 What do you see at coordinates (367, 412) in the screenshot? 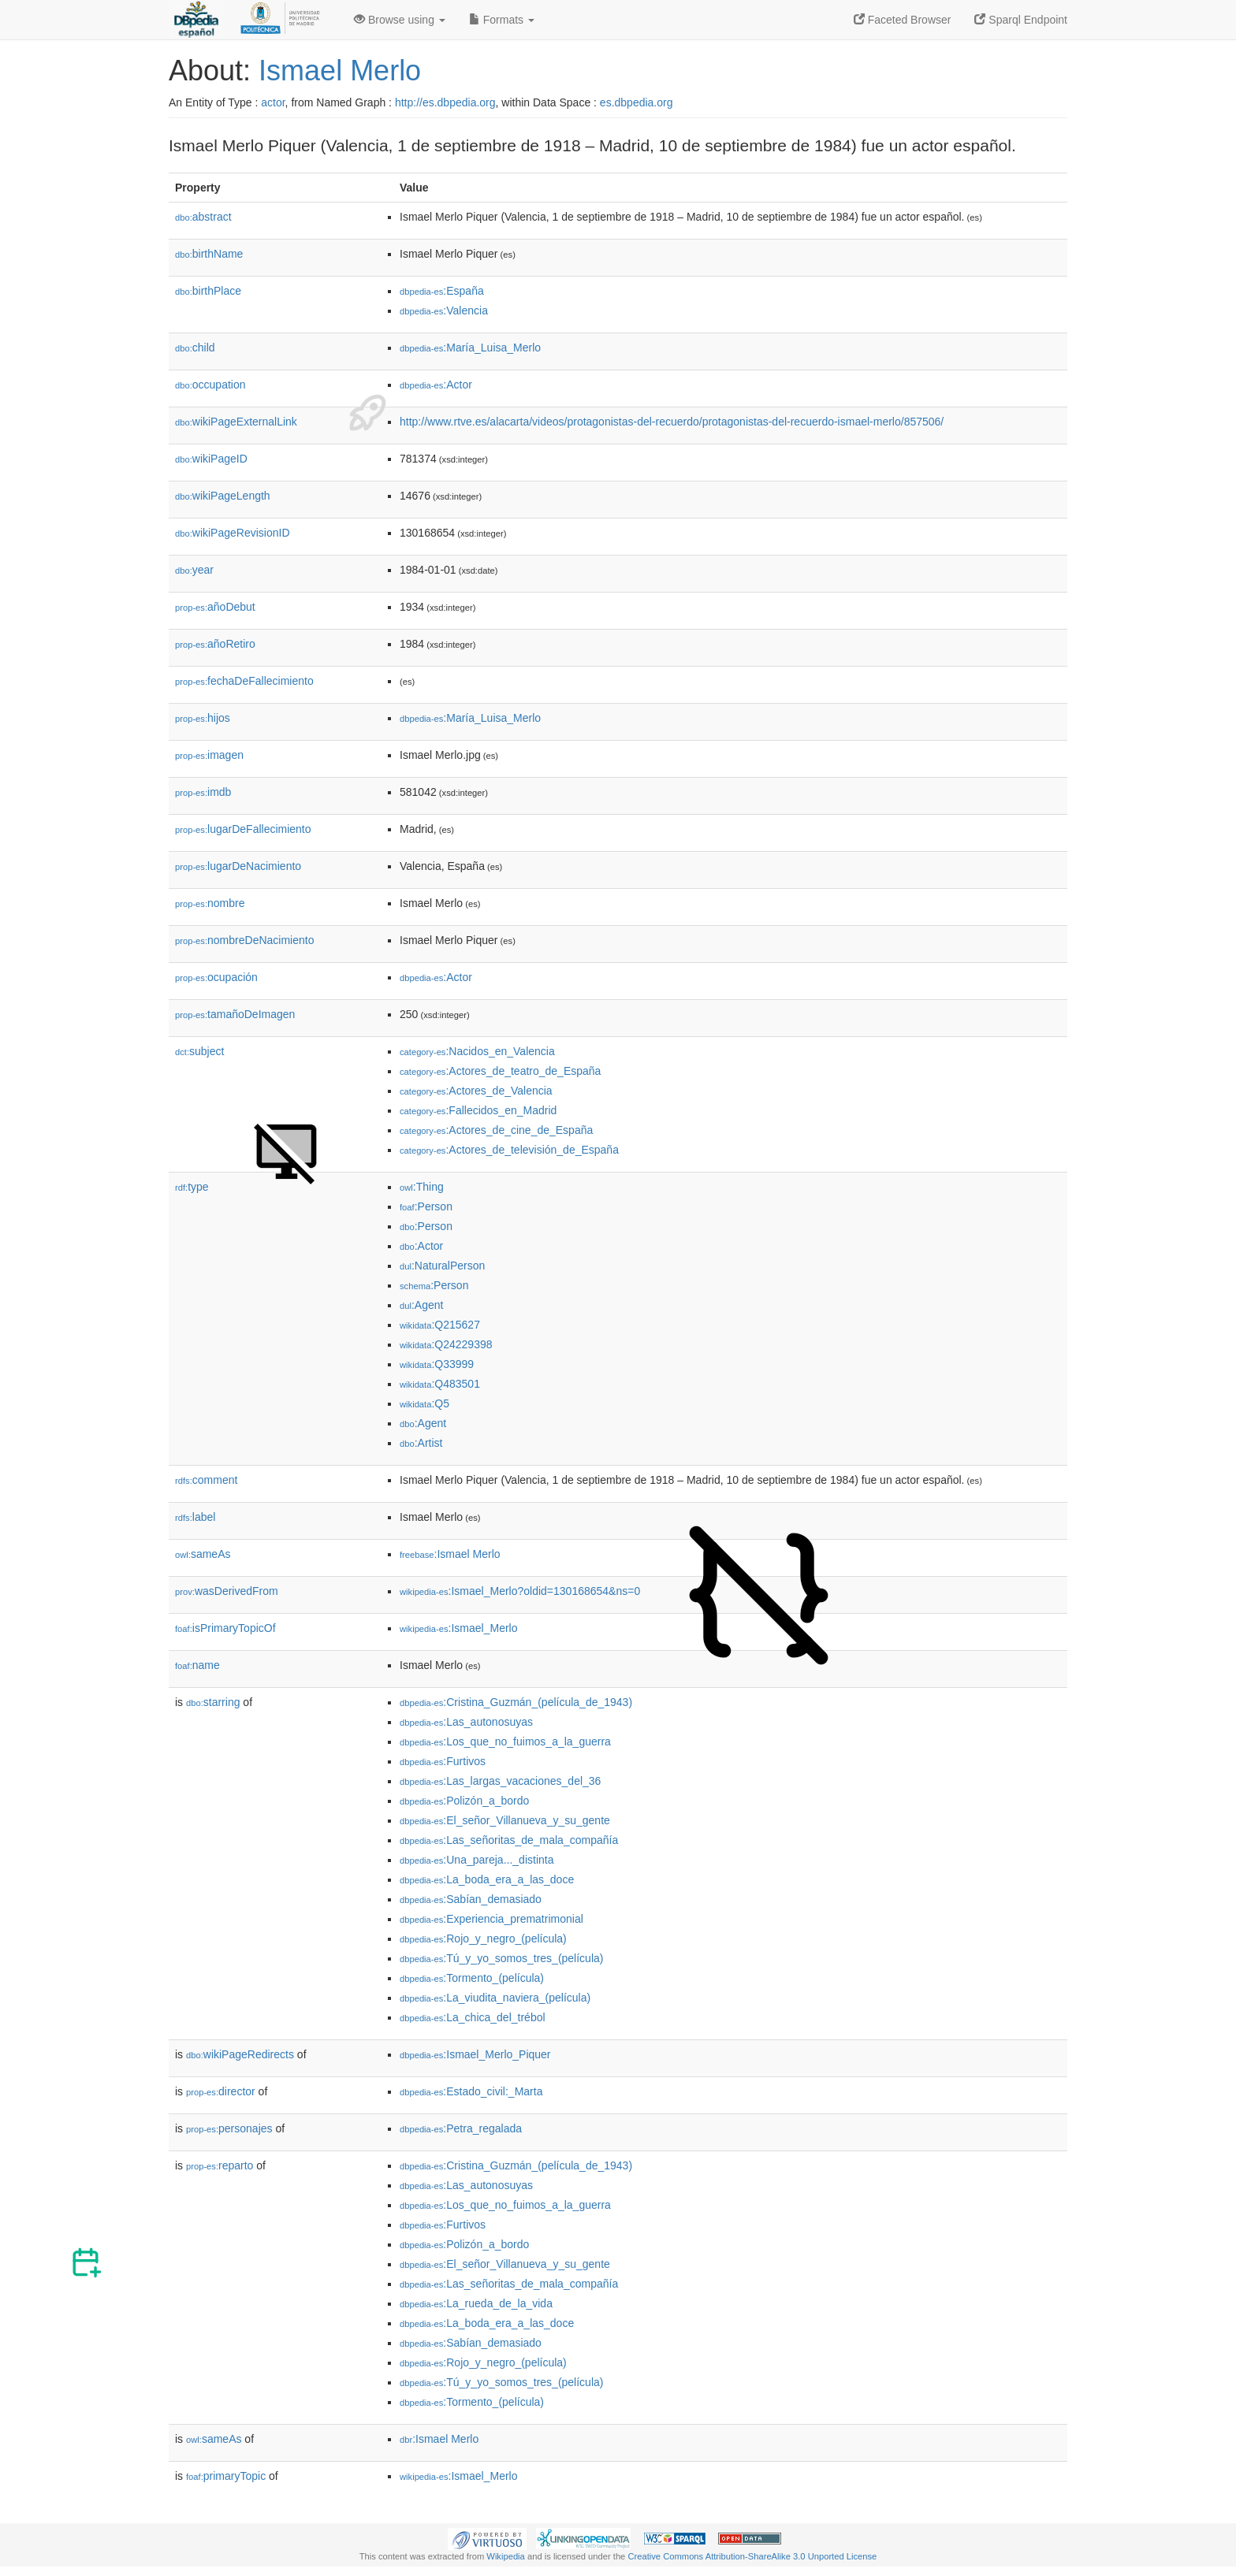
I see `launch or deploy an application` at bounding box center [367, 412].